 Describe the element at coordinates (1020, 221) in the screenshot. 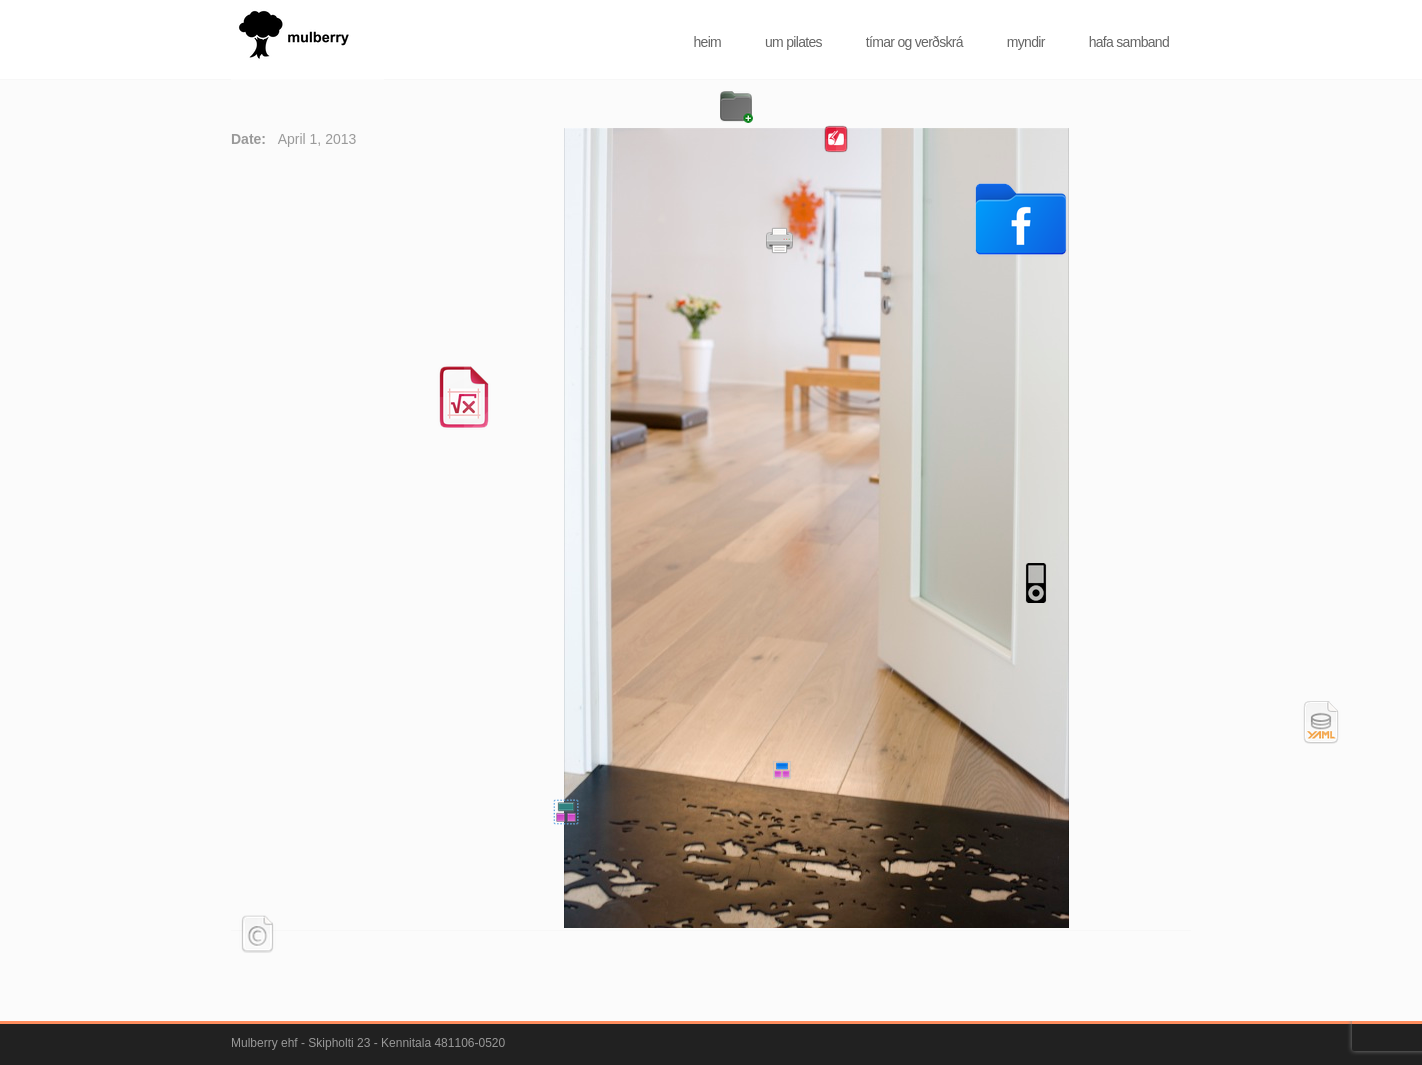

I see `open folder containing facebook-related files` at that location.